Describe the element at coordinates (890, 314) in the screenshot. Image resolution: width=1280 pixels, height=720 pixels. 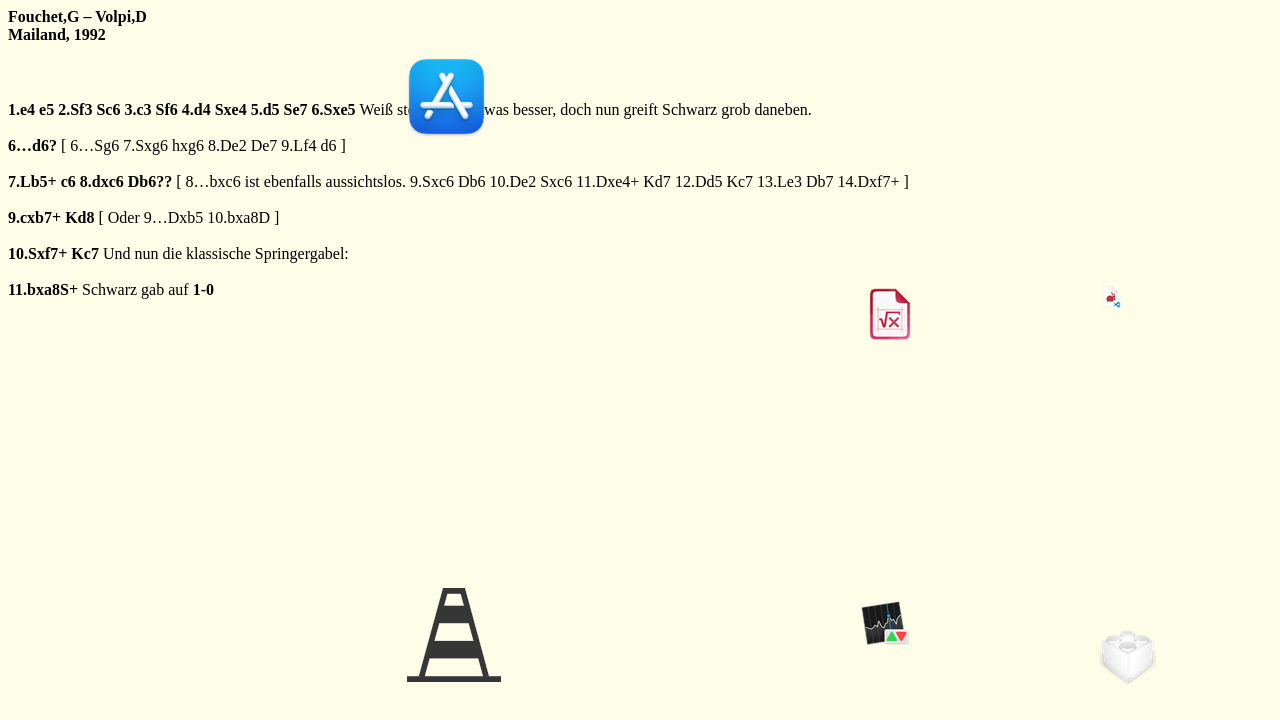
I see `a libreoffice math formula document file` at that location.